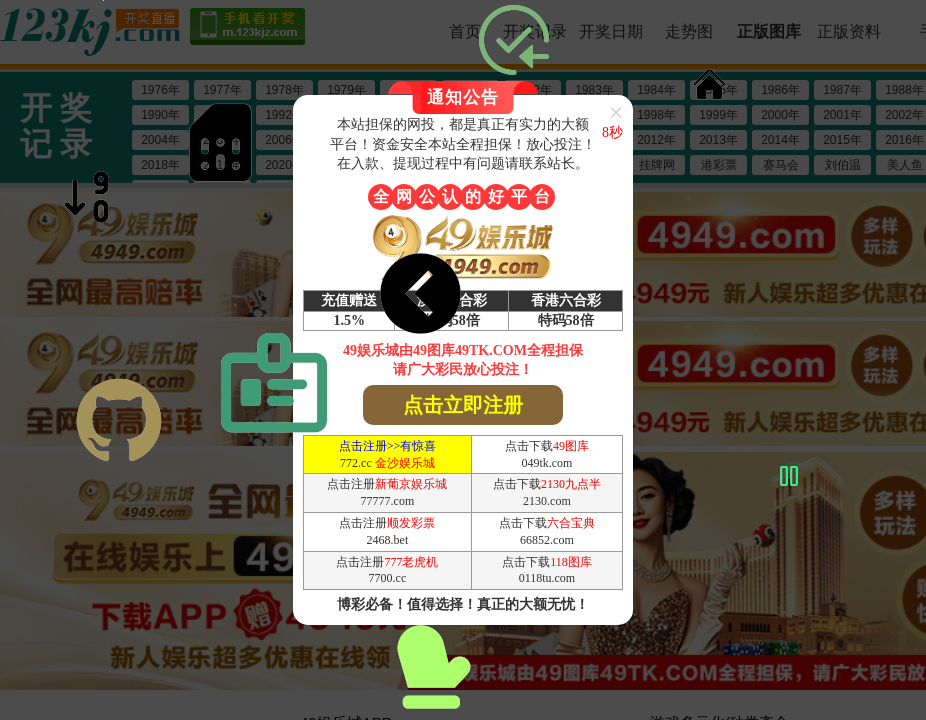 Image resolution: width=926 pixels, height=720 pixels. What do you see at coordinates (709, 84) in the screenshot?
I see `navigate to the home screen` at bounding box center [709, 84].